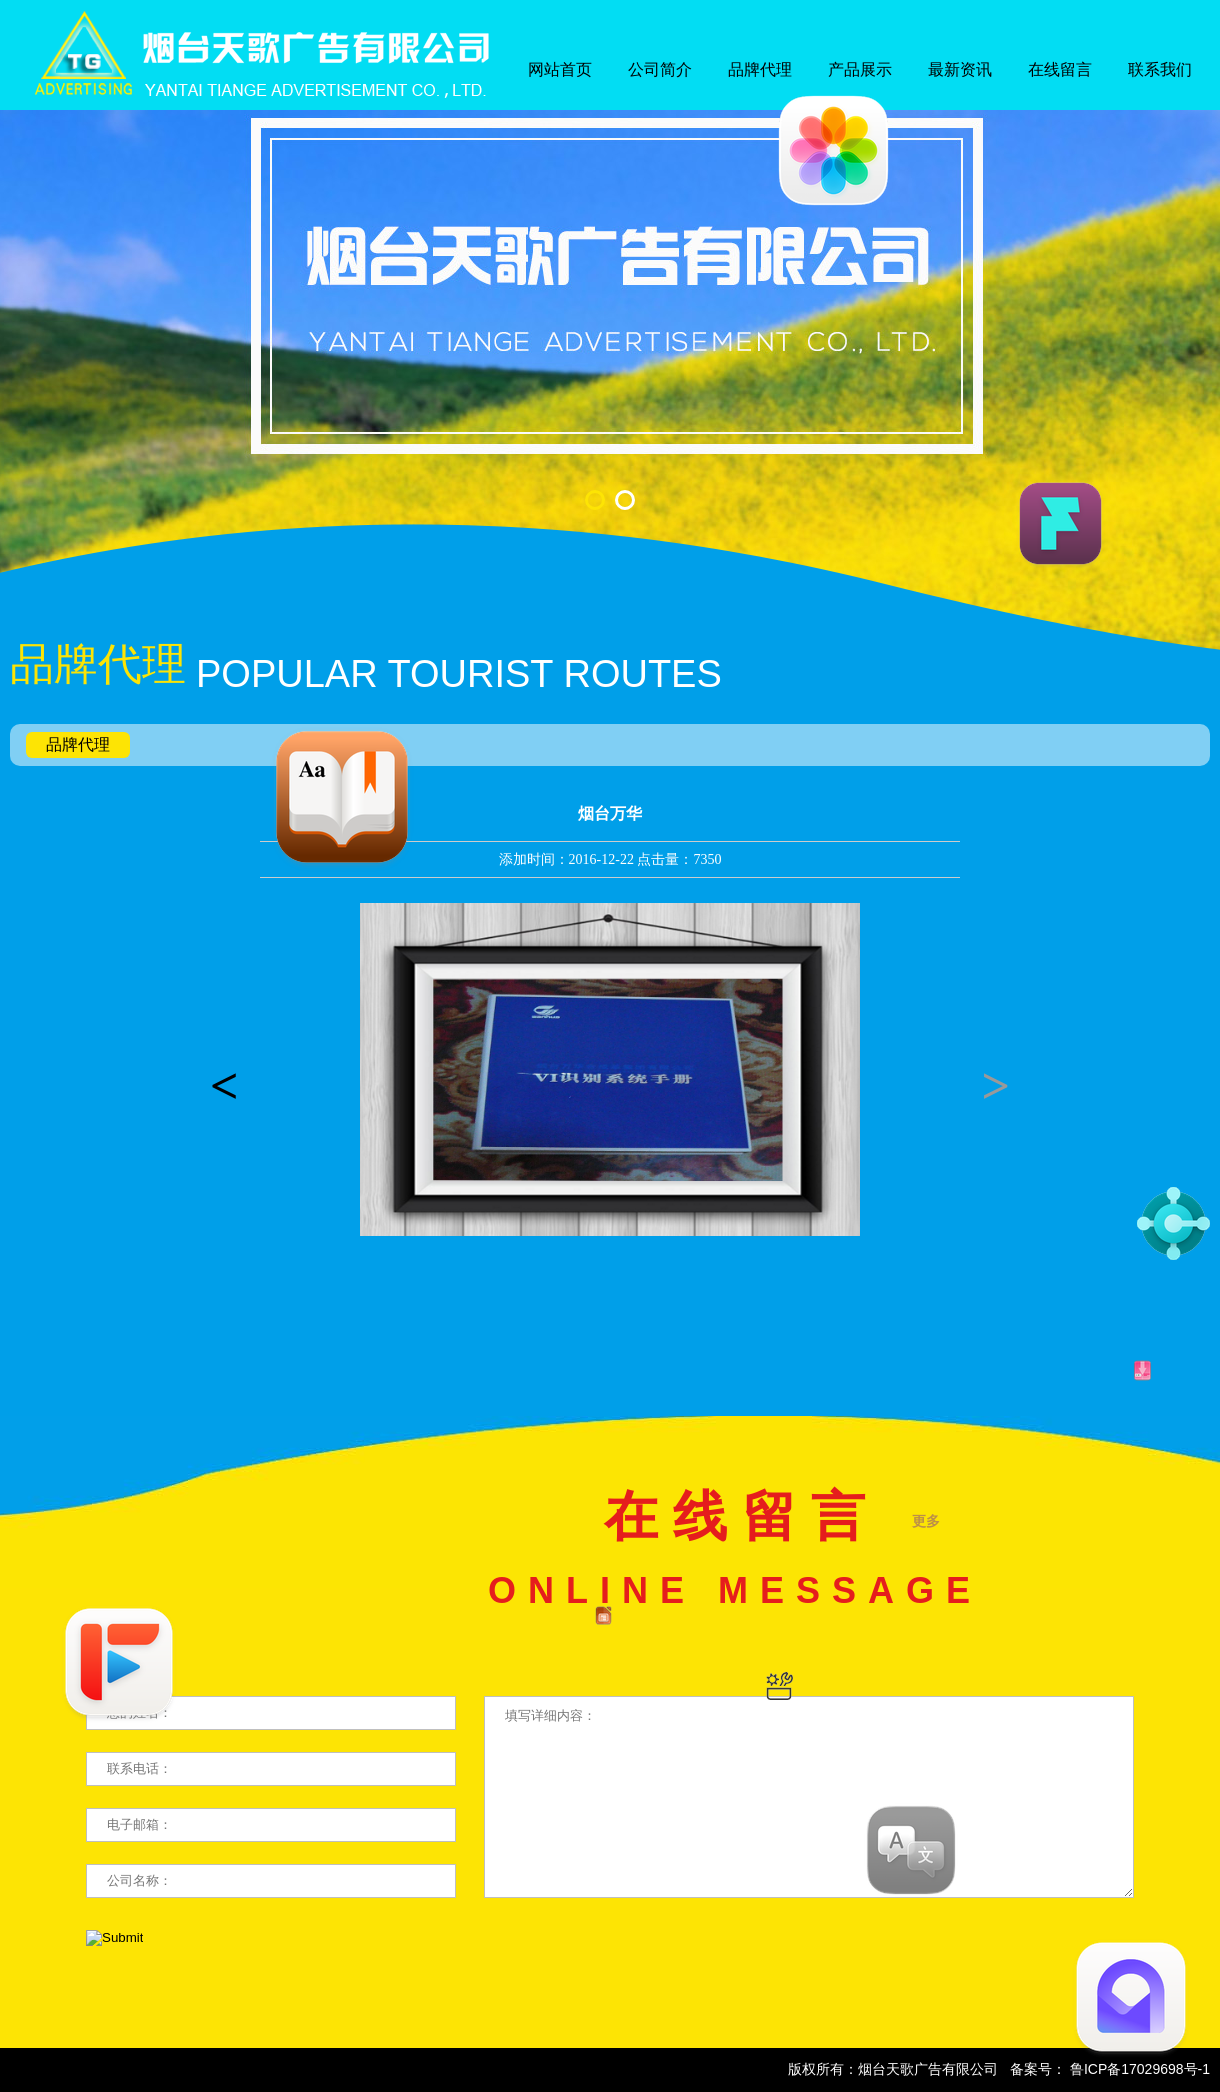 This screenshot has width=1220, height=2092. Describe the element at coordinates (119, 1662) in the screenshot. I see `open FreeTube app` at that location.